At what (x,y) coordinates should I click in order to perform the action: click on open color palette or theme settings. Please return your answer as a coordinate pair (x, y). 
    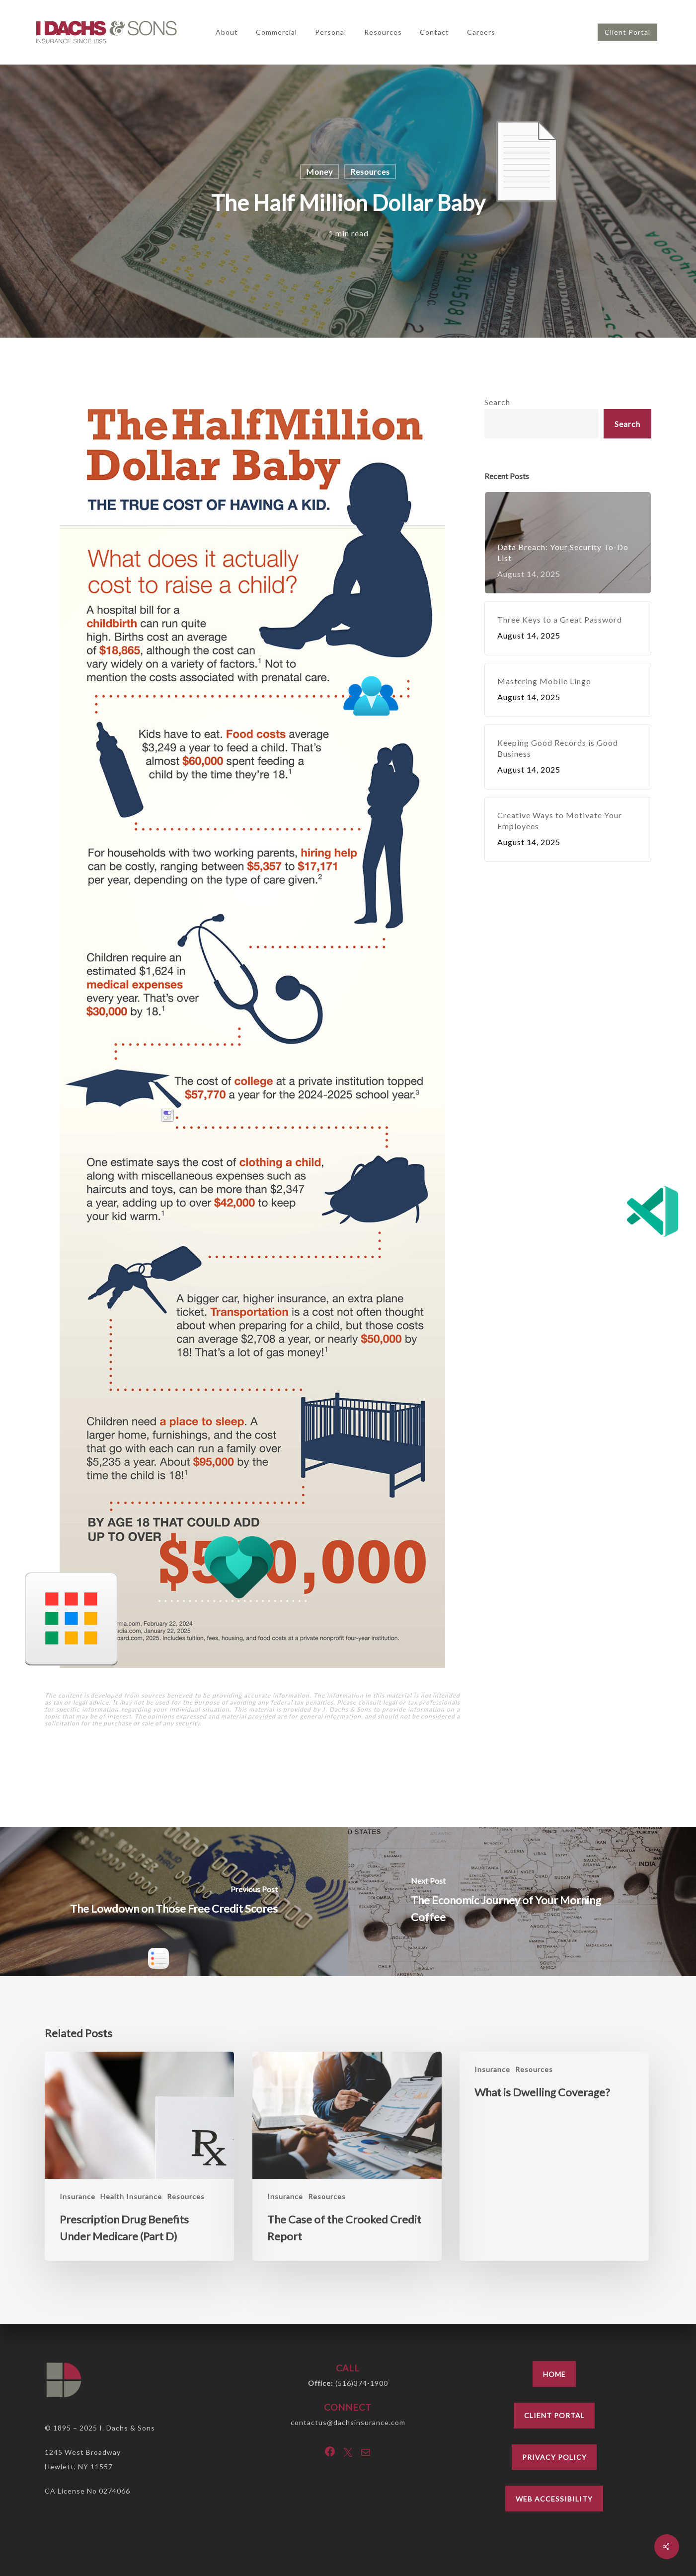
    Looking at the image, I should click on (71, 1618).